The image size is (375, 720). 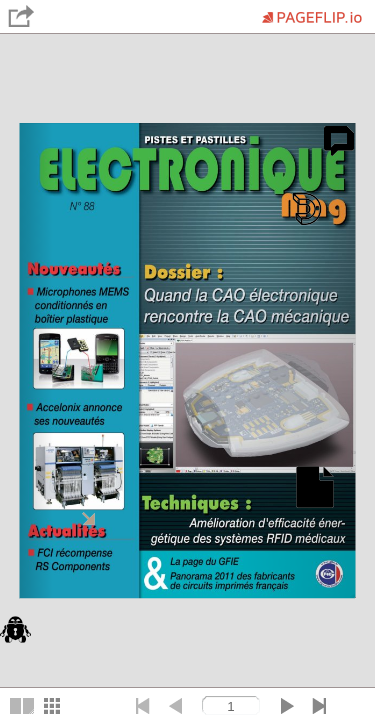 I want to click on open cryptomator encryption app, so click(x=15, y=629).